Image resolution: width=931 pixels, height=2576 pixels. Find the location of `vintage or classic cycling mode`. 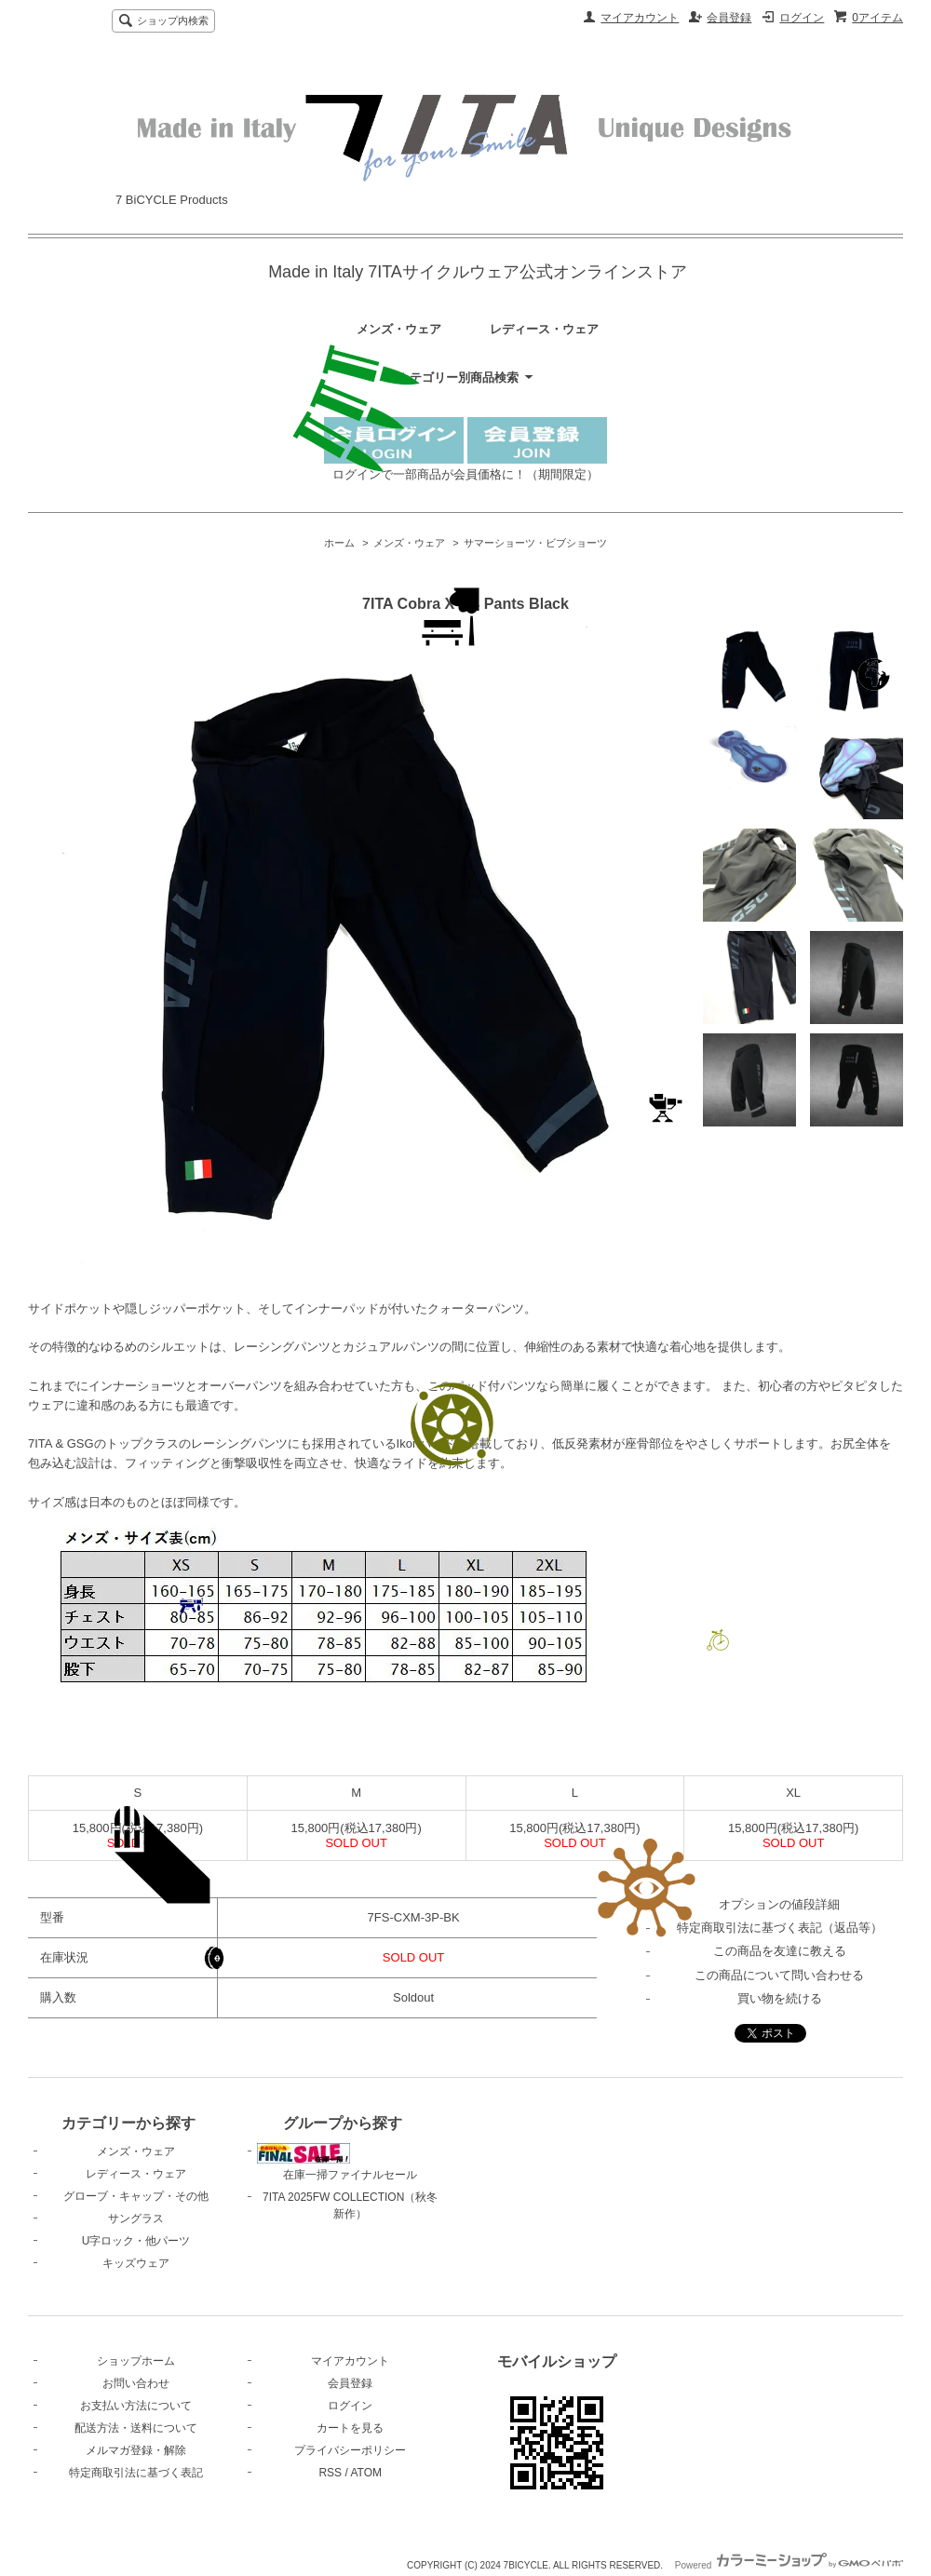

vintage or classic cycling mode is located at coordinates (718, 1639).